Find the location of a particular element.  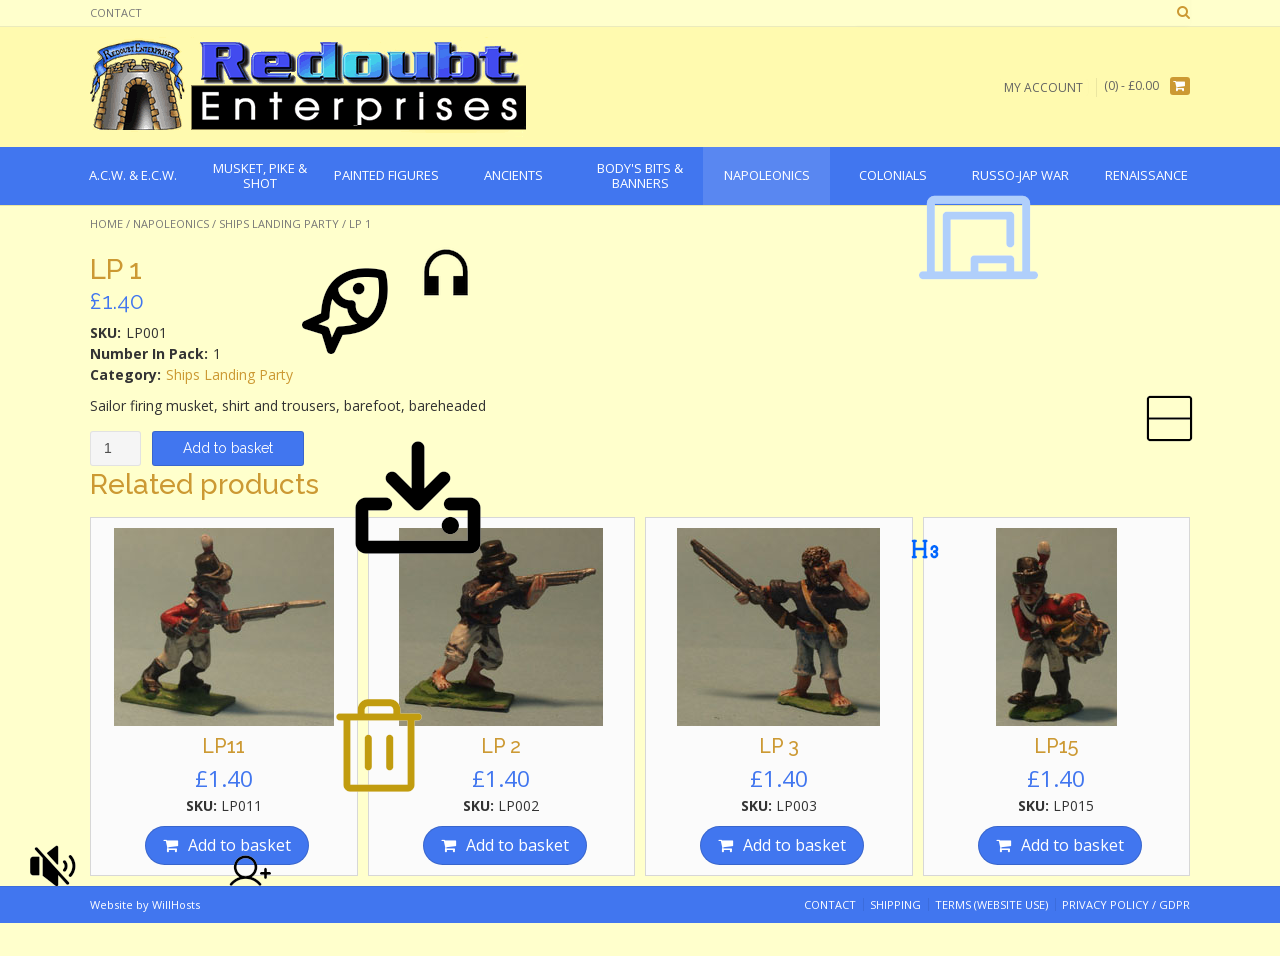

apply heading level 3 text formatting is located at coordinates (925, 549).